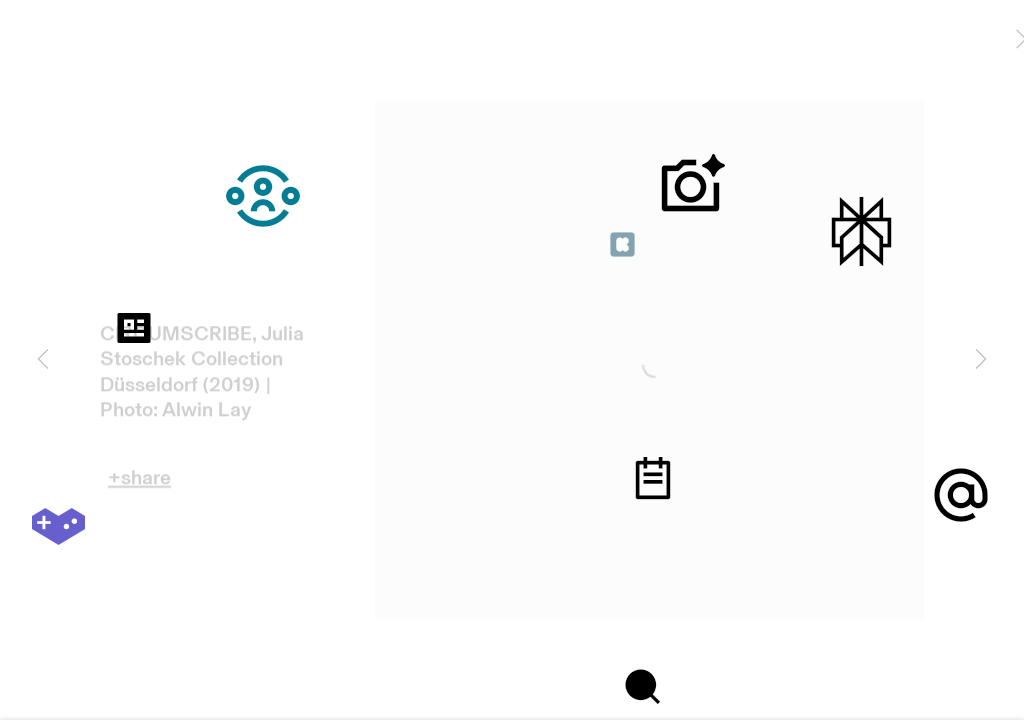  What do you see at coordinates (58, 526) in the screenshot?
I see `open YouTube Gaming app` at bounding box center [58, 526].